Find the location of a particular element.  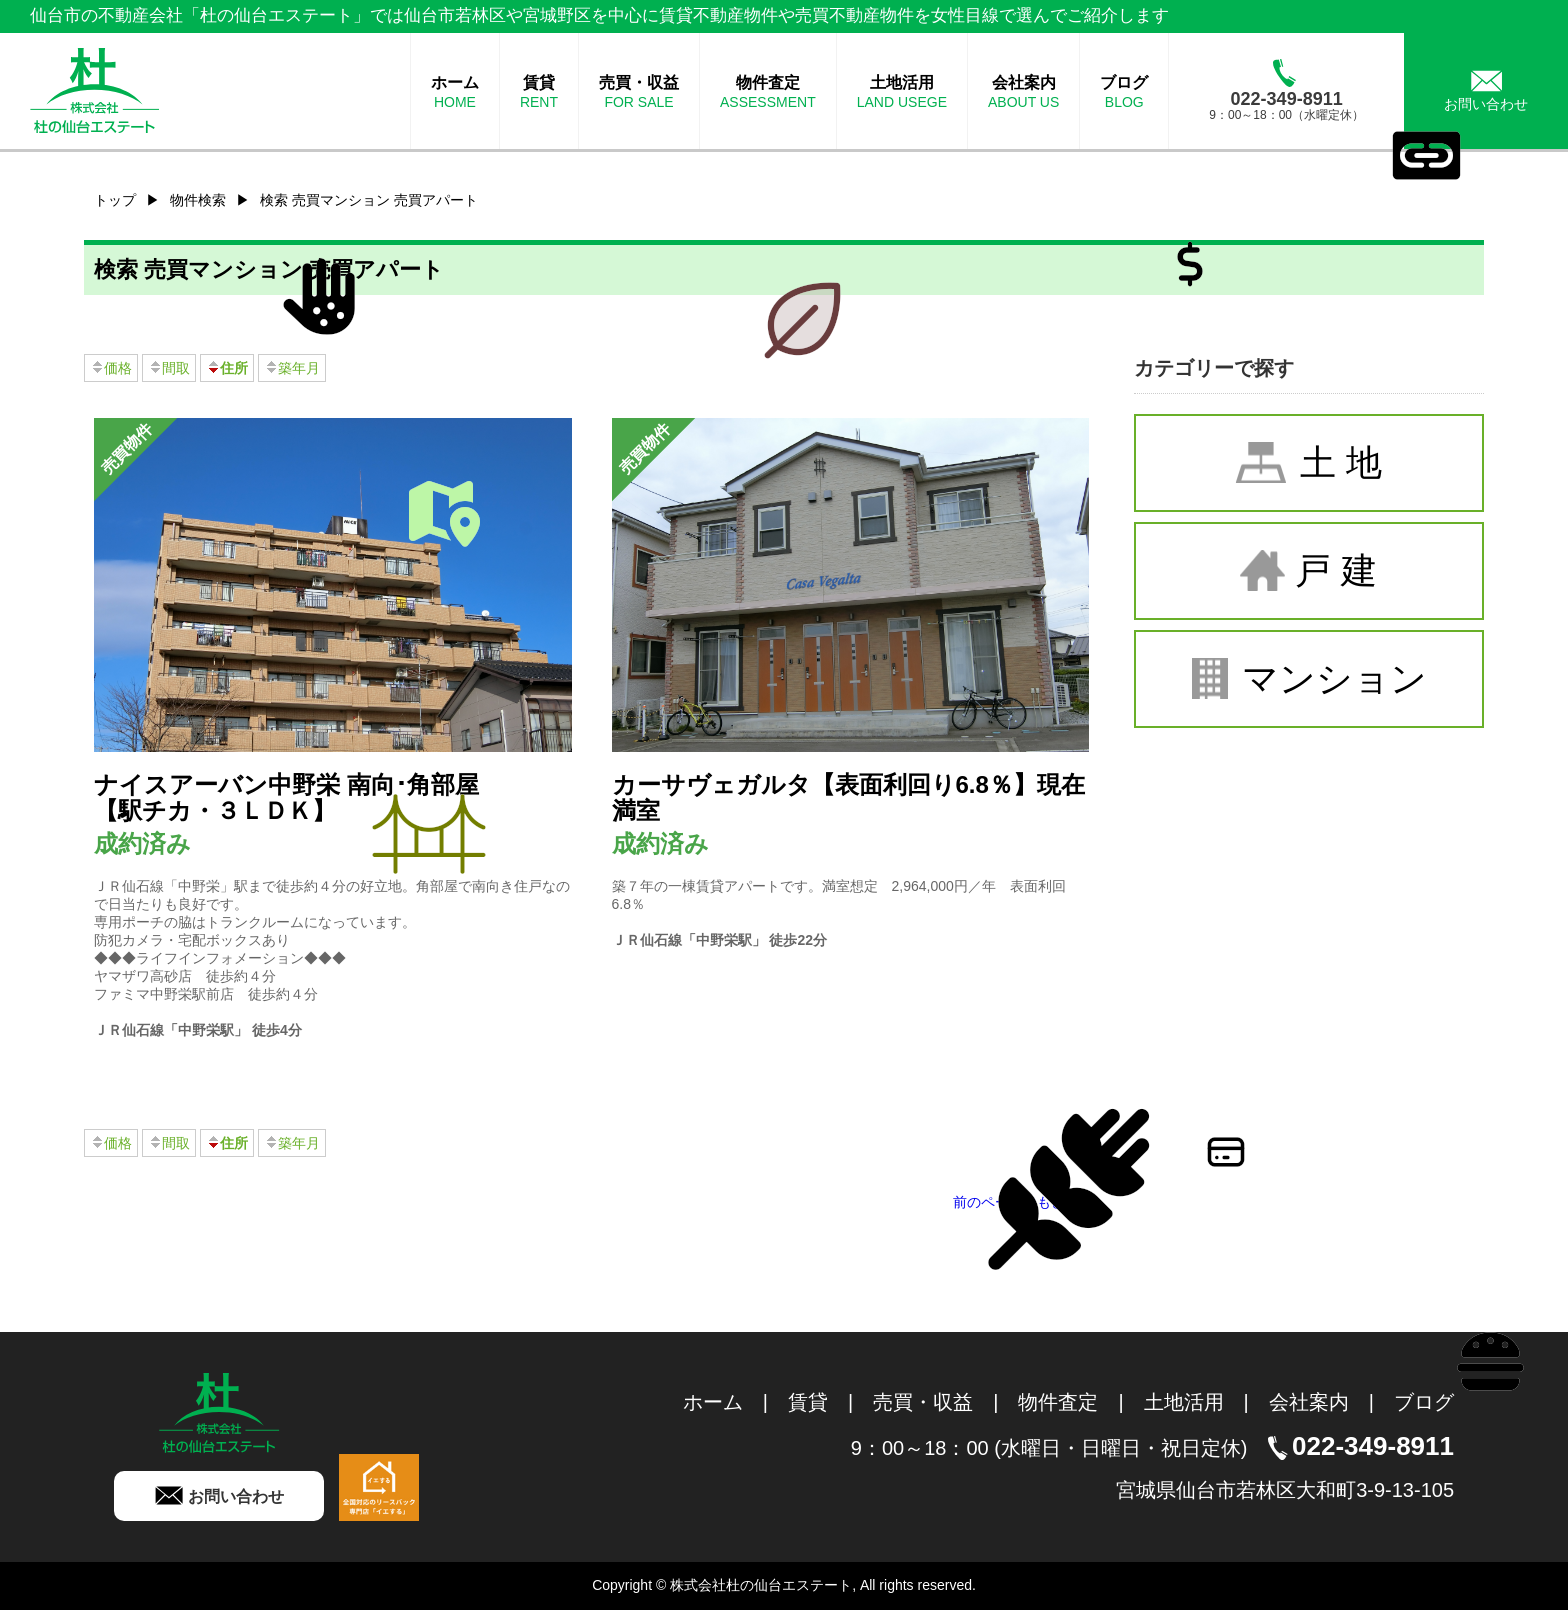

view pricing or payment options is located at coordinates (1190, 264).